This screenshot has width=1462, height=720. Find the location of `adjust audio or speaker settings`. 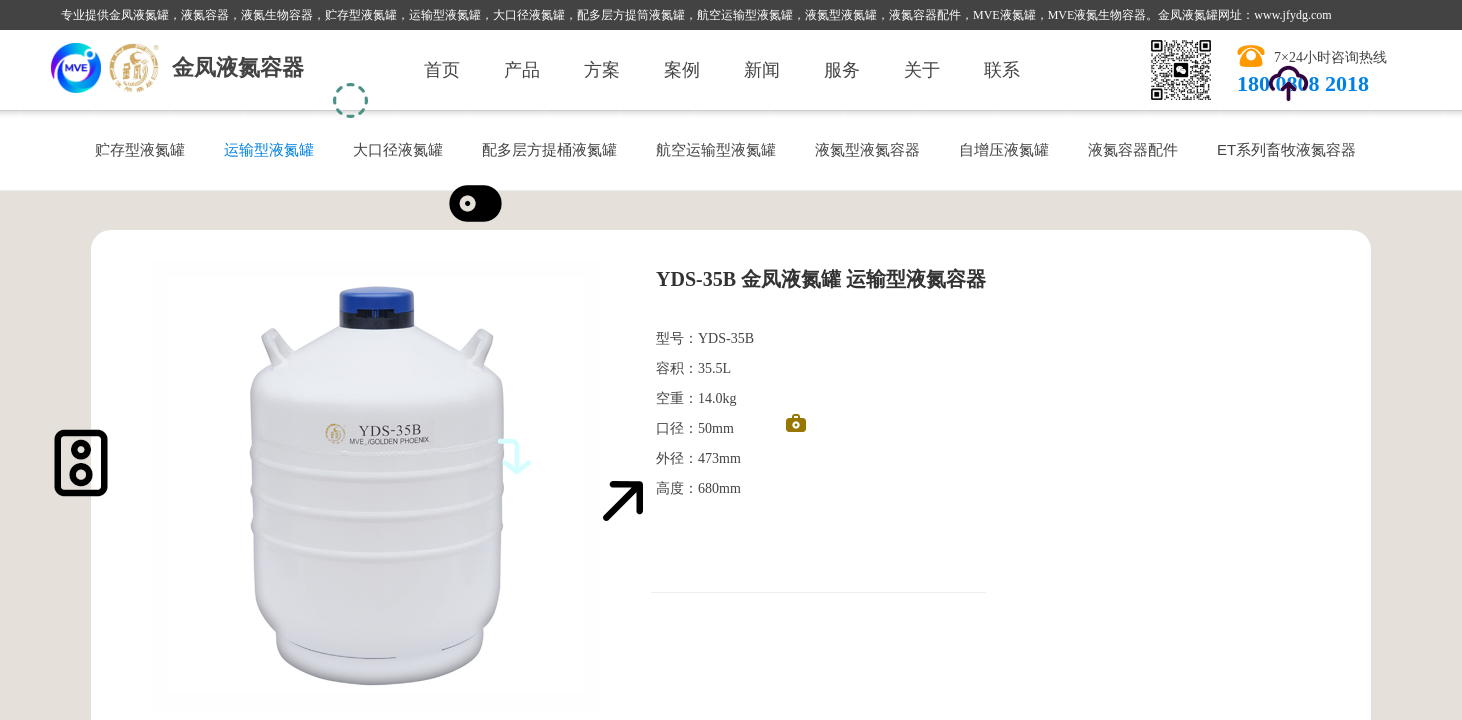

adjust audio or speaker settings is located at coordinates (81, 463).